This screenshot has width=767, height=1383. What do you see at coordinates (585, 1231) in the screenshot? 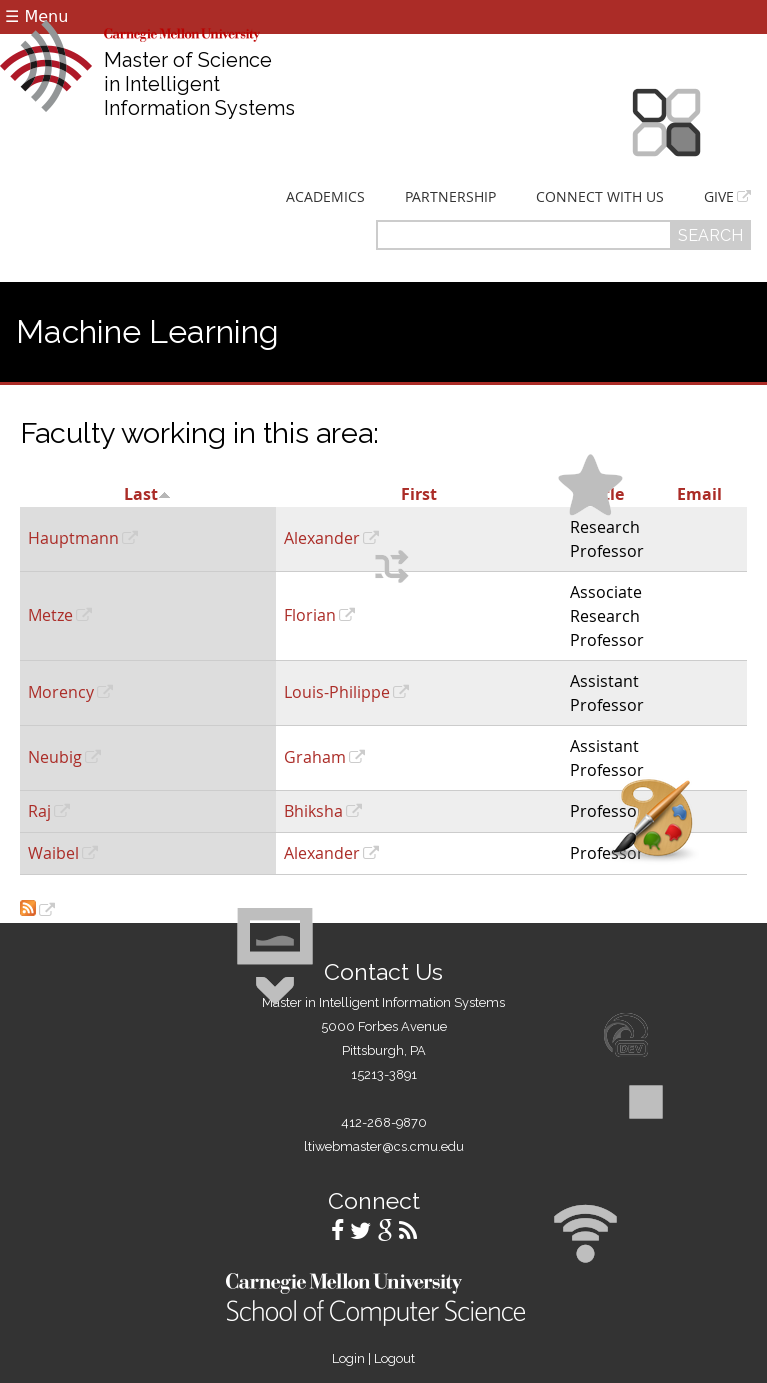
I see `indicates excellent wireless network signal strength` at bounding box center [585, 1231].